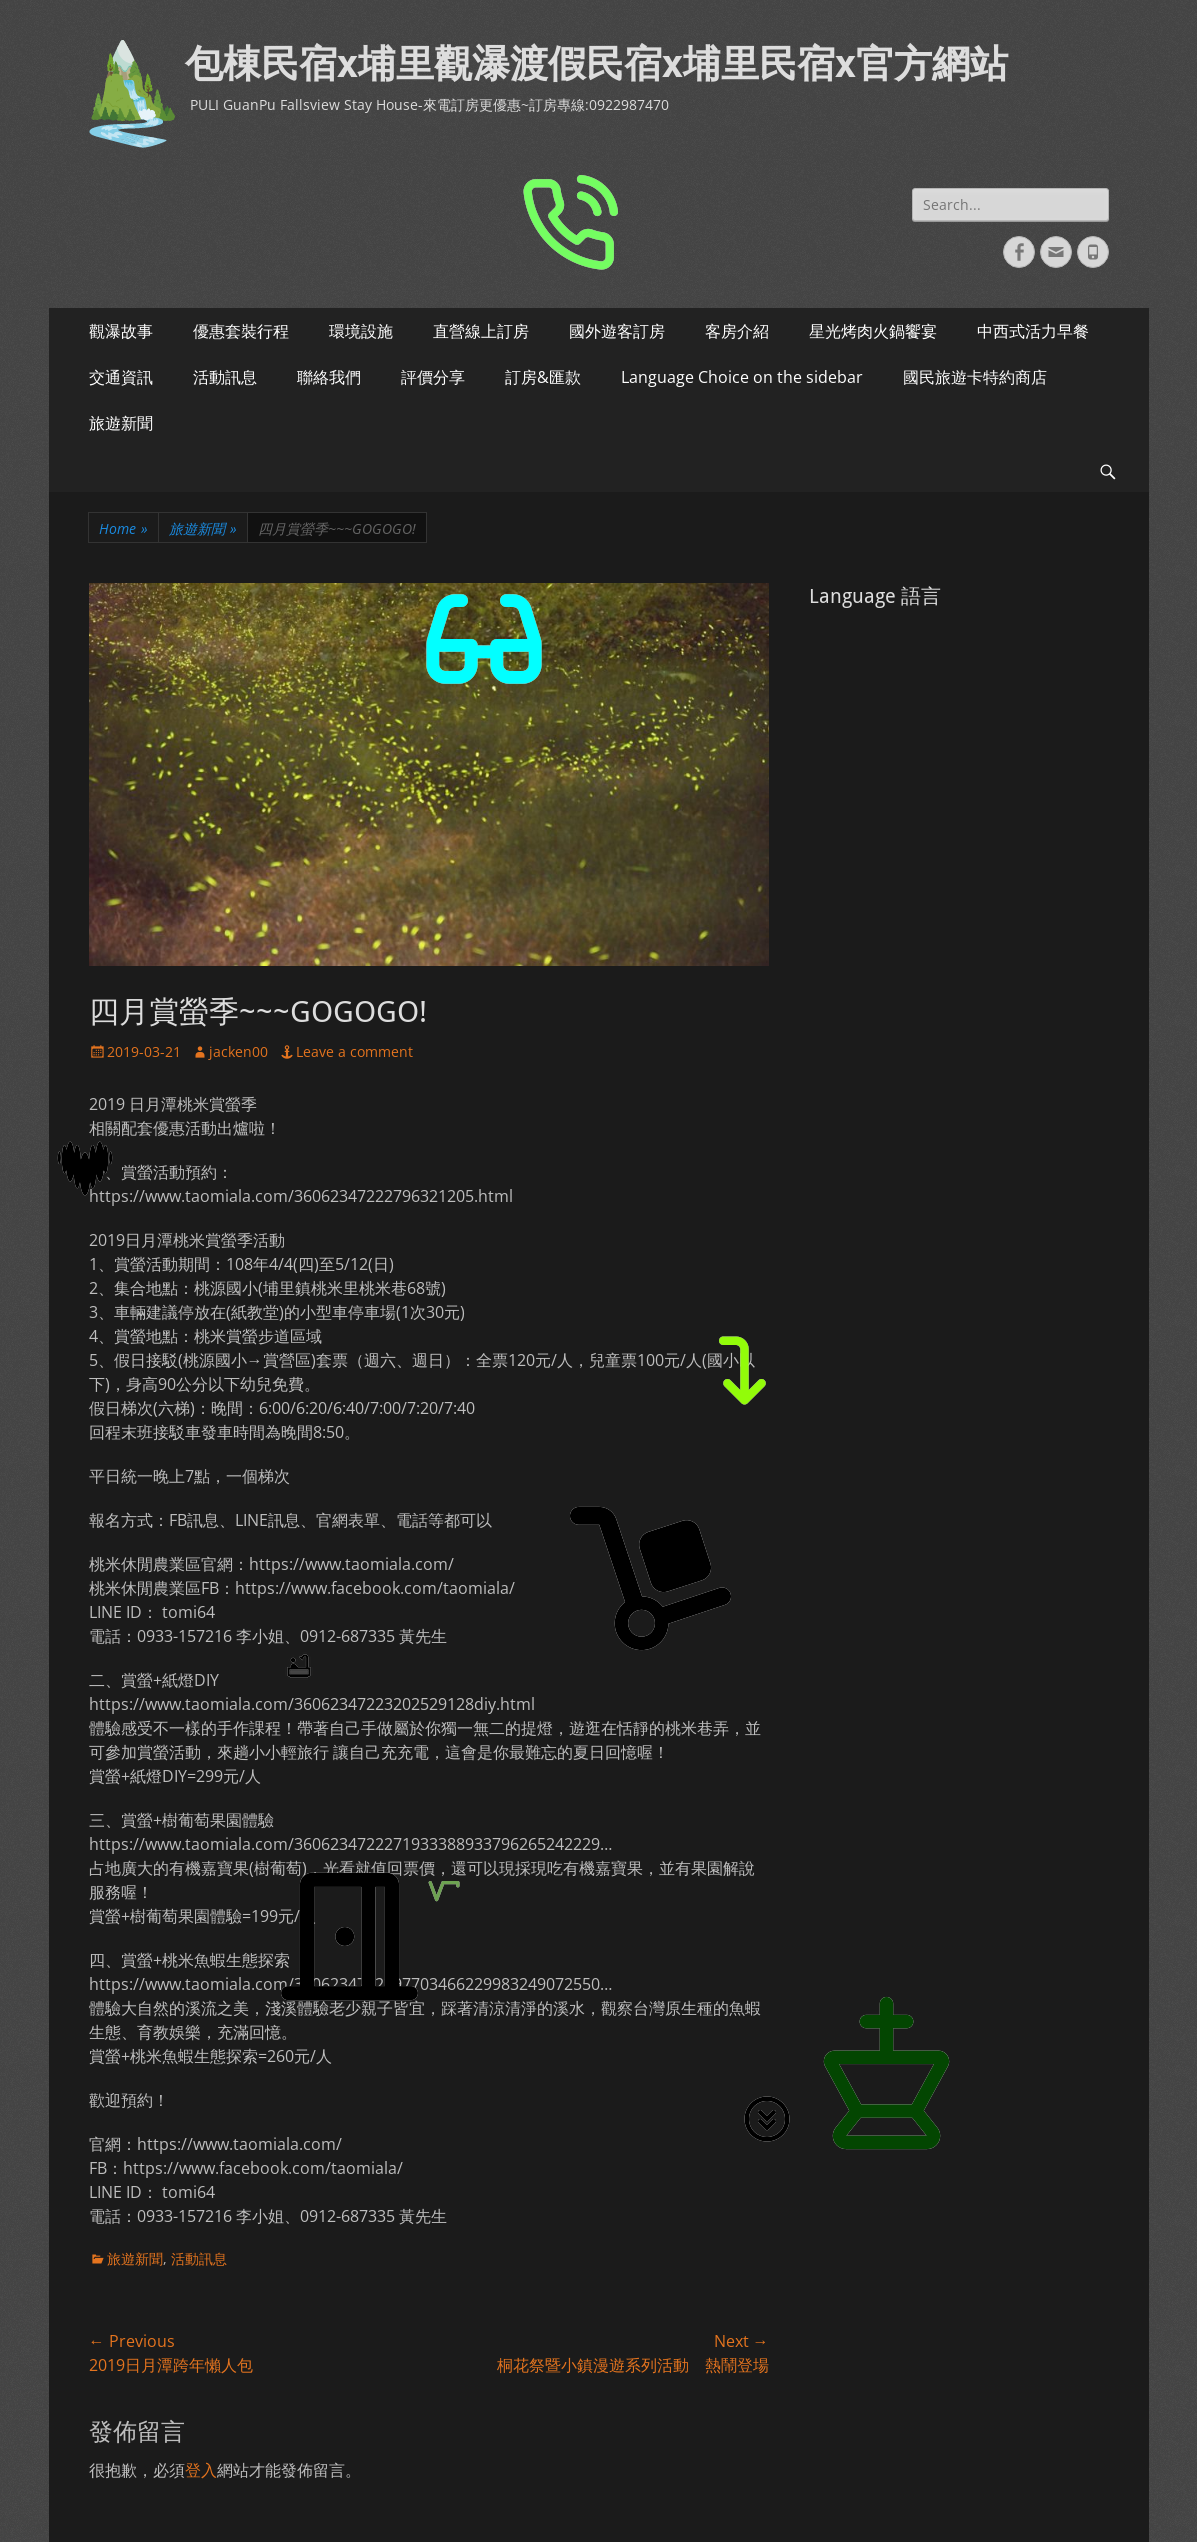  Describe the element at coordinates (568, 224) in the screenshot. I see `make a phone call` at that location.